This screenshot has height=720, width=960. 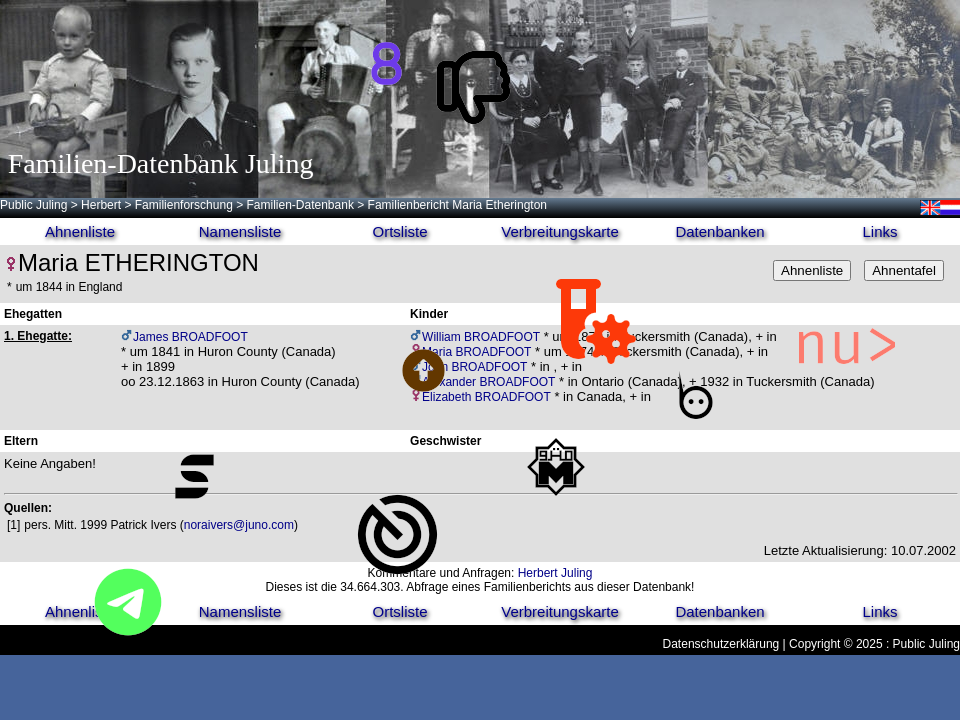 What do you see at coordinates (556, 467) in the screenshot?
I see `cairo metro official app or service` at bounding box center [556, 467].